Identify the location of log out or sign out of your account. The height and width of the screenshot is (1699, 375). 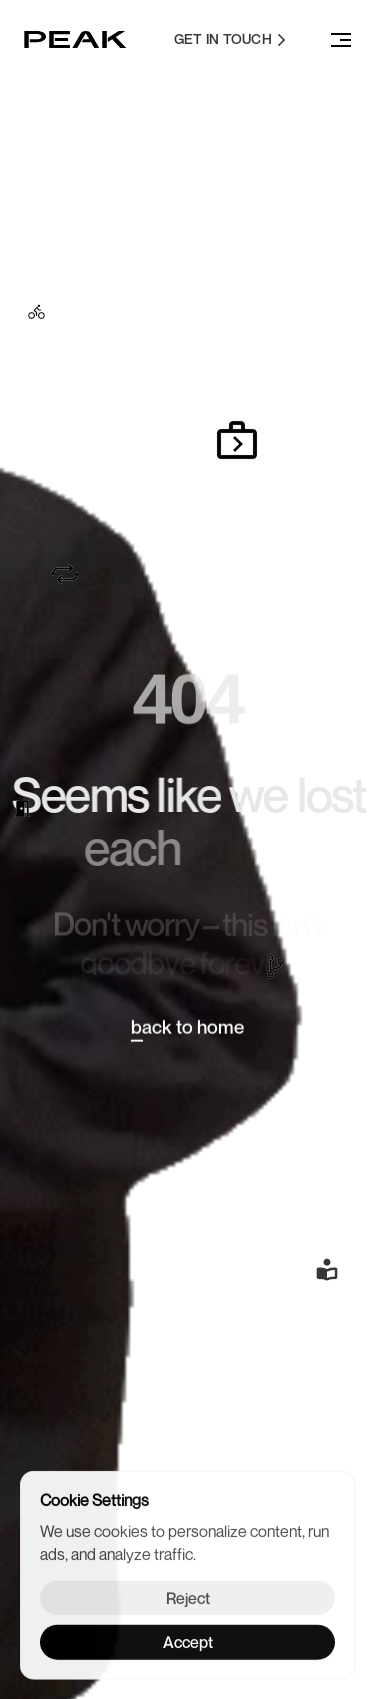
(22, 808).